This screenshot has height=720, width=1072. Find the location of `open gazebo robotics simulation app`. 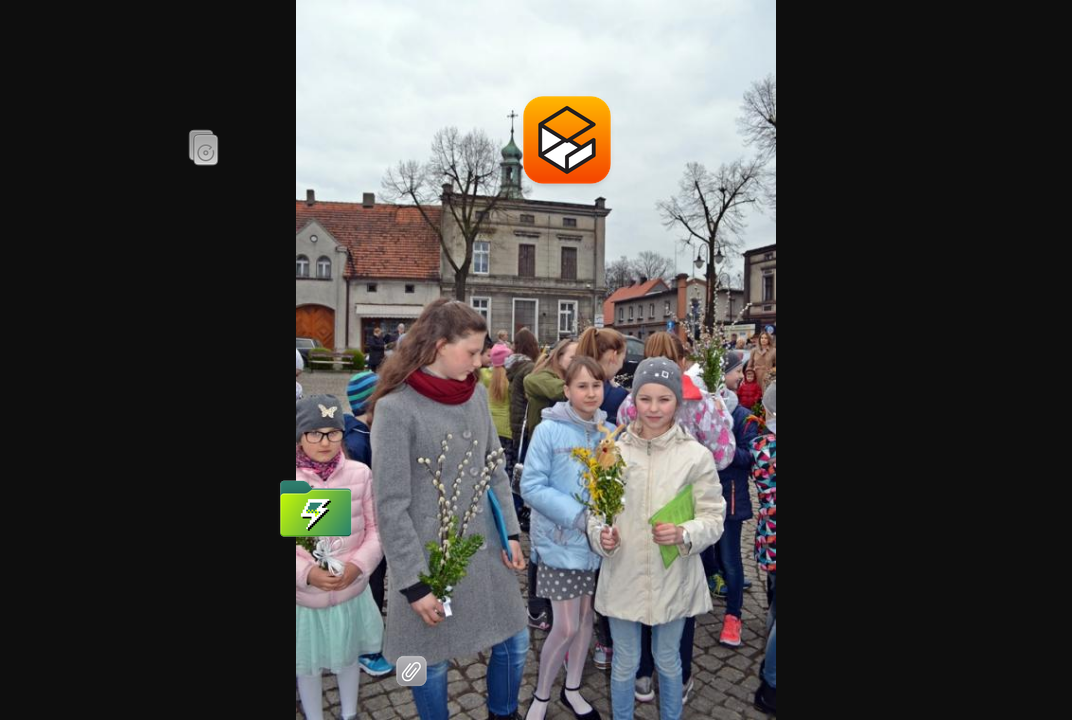

open gazebo robotics simulation app is located at coordinates (567, 140).